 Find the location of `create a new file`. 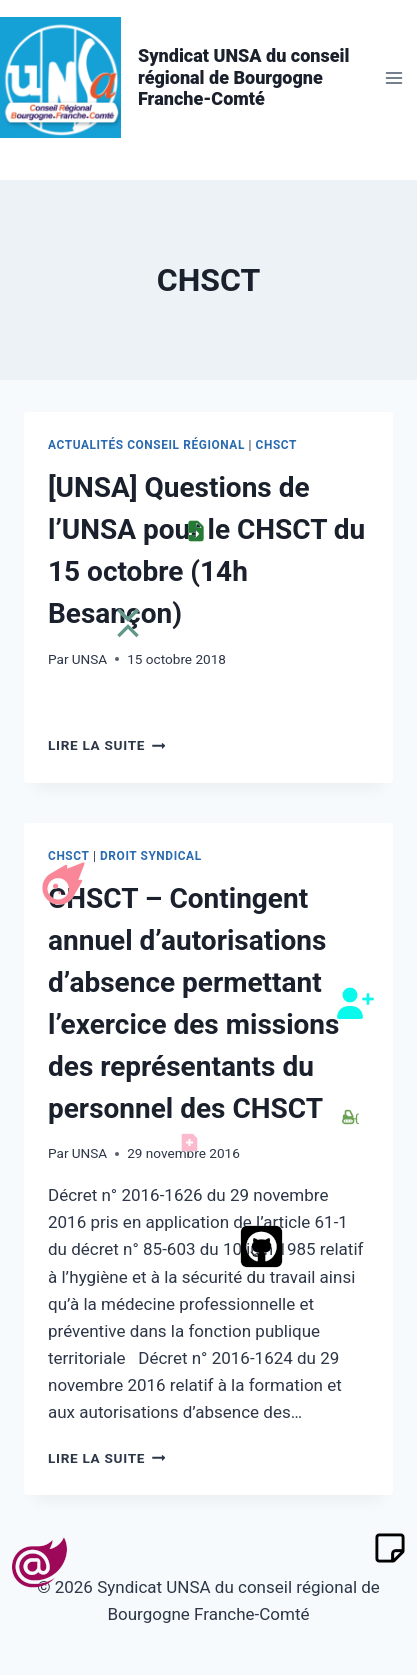

create a new file is located at coordinates (189, 1142).